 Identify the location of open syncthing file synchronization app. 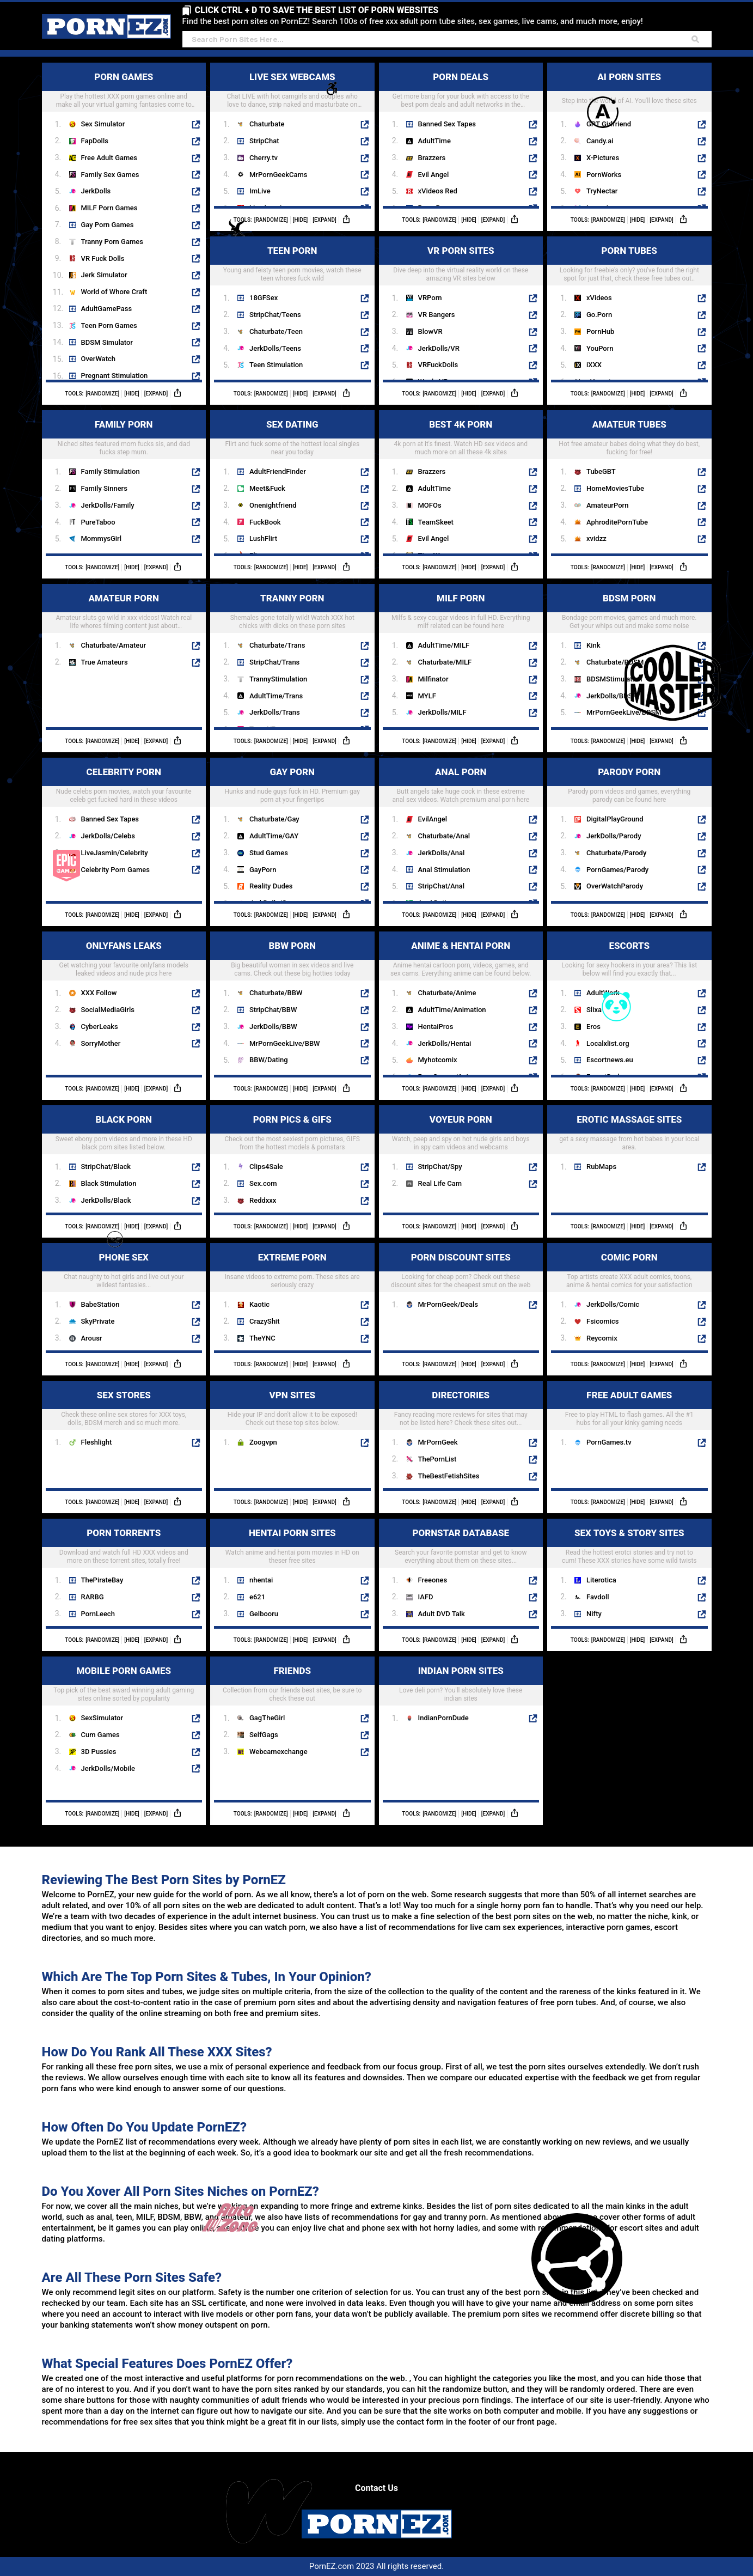
(577, 2258).